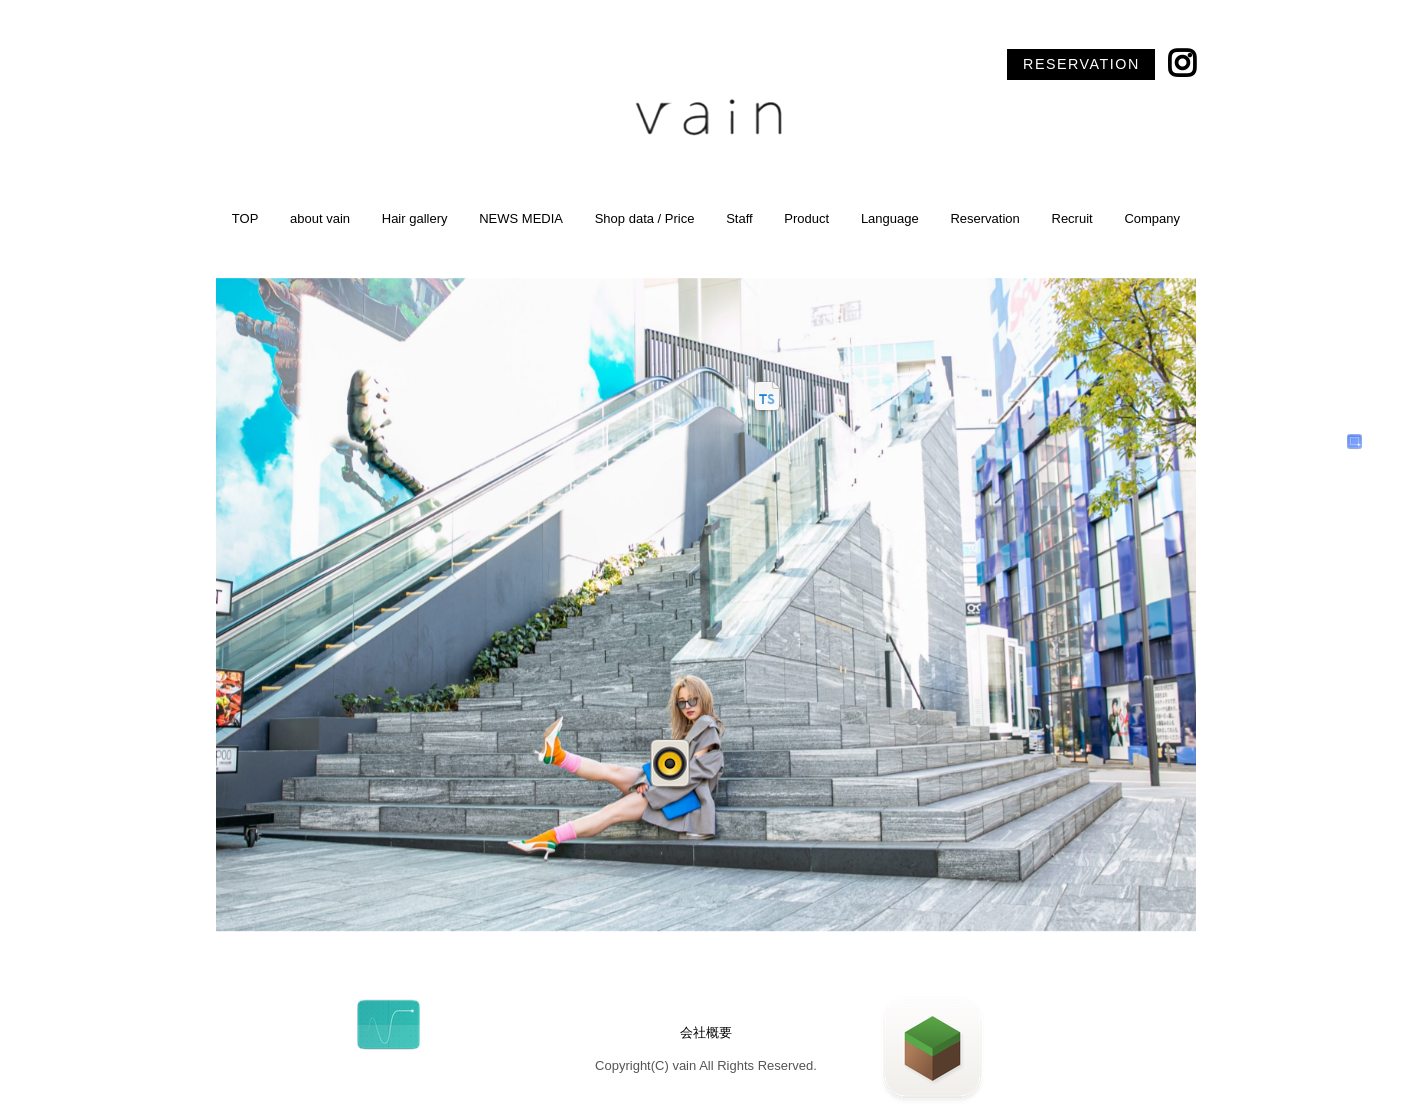 Image resolution: width=1412 pixels, height=1109 pixels. I want to click on open rhythmbox music player, so click(670, 763).